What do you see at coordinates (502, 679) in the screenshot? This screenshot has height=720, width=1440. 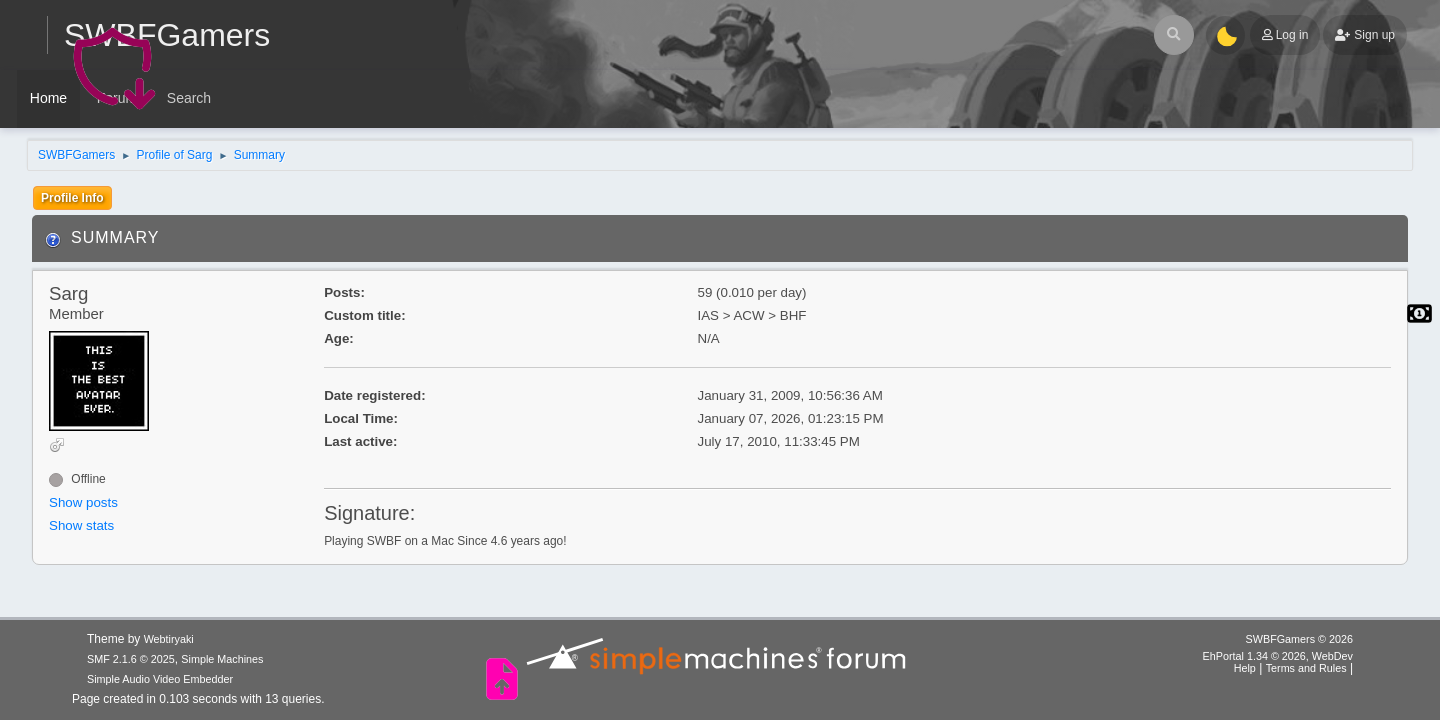 I see `upload a file` at bounding box center [502, 679].